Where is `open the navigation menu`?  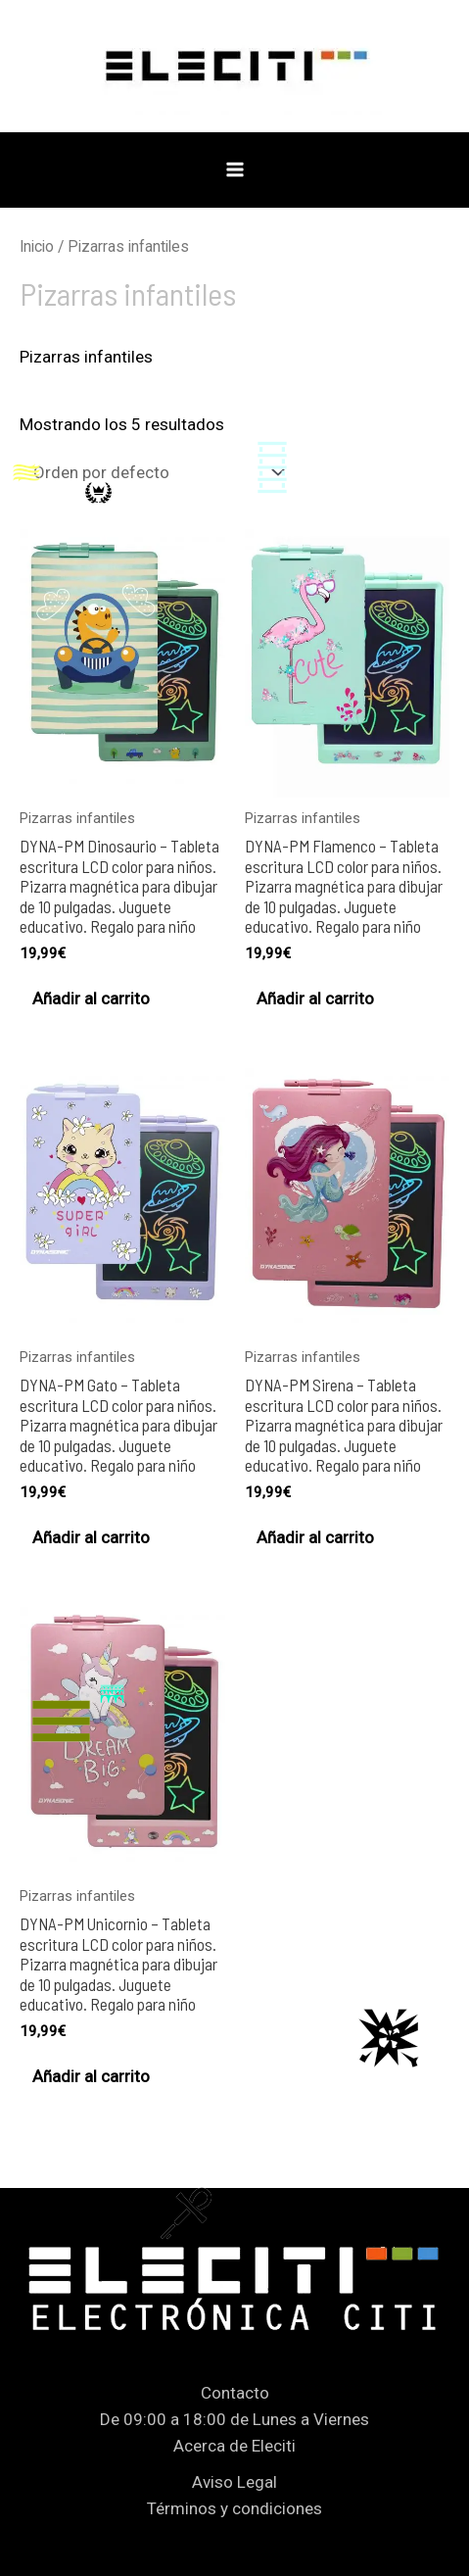
open the navigation menu is located at coordinates (61, 1721).